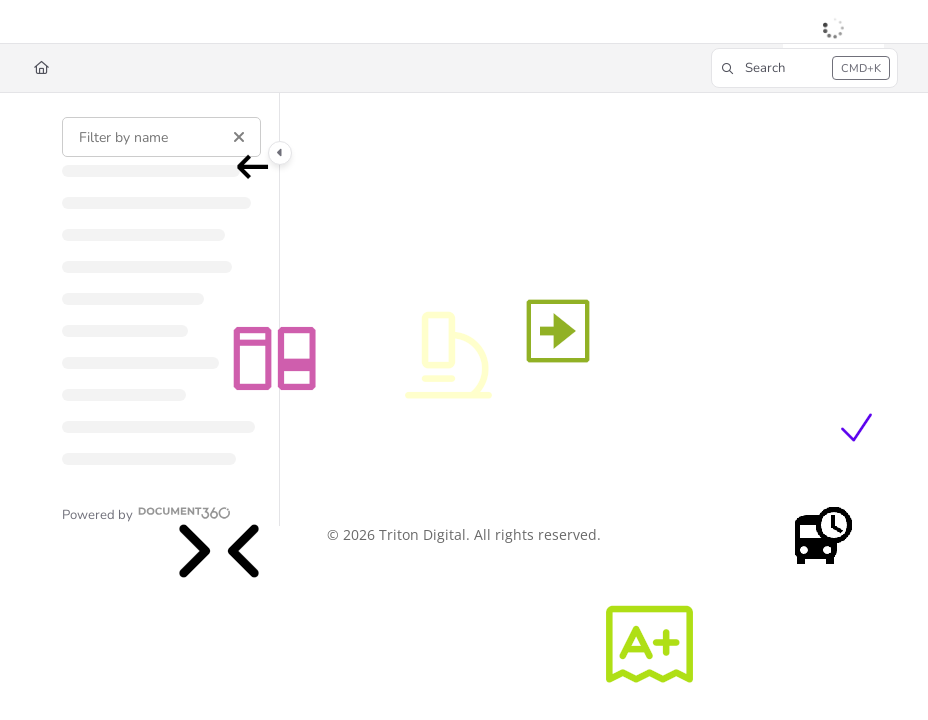 Image resolution: width=928 pixels, height=720 pixels. I want to click on view departure times for transit, so click(823, 535).